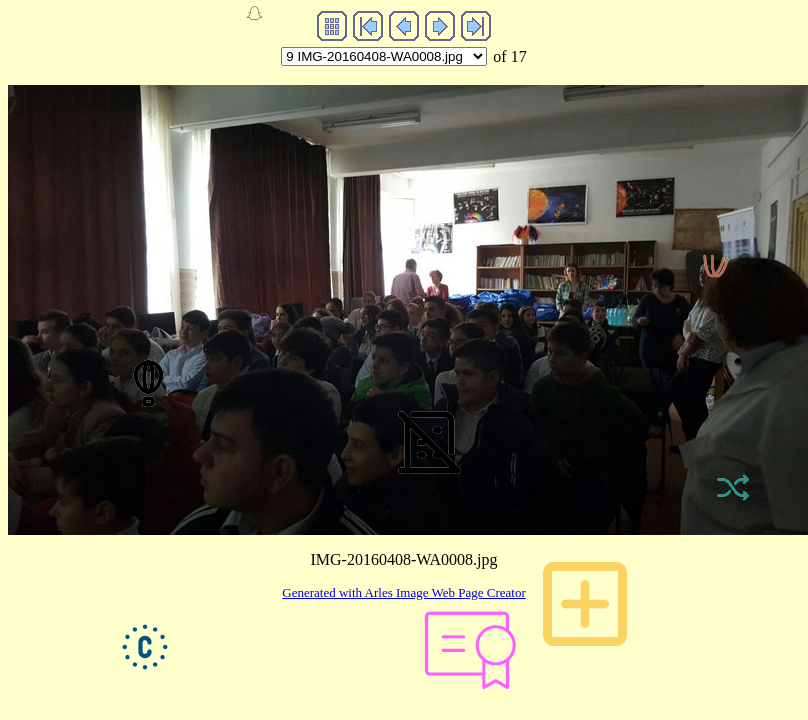  Describe the element at coordinates (585, 604) in the screenshot. I see `add a new file to the diff` at that location.